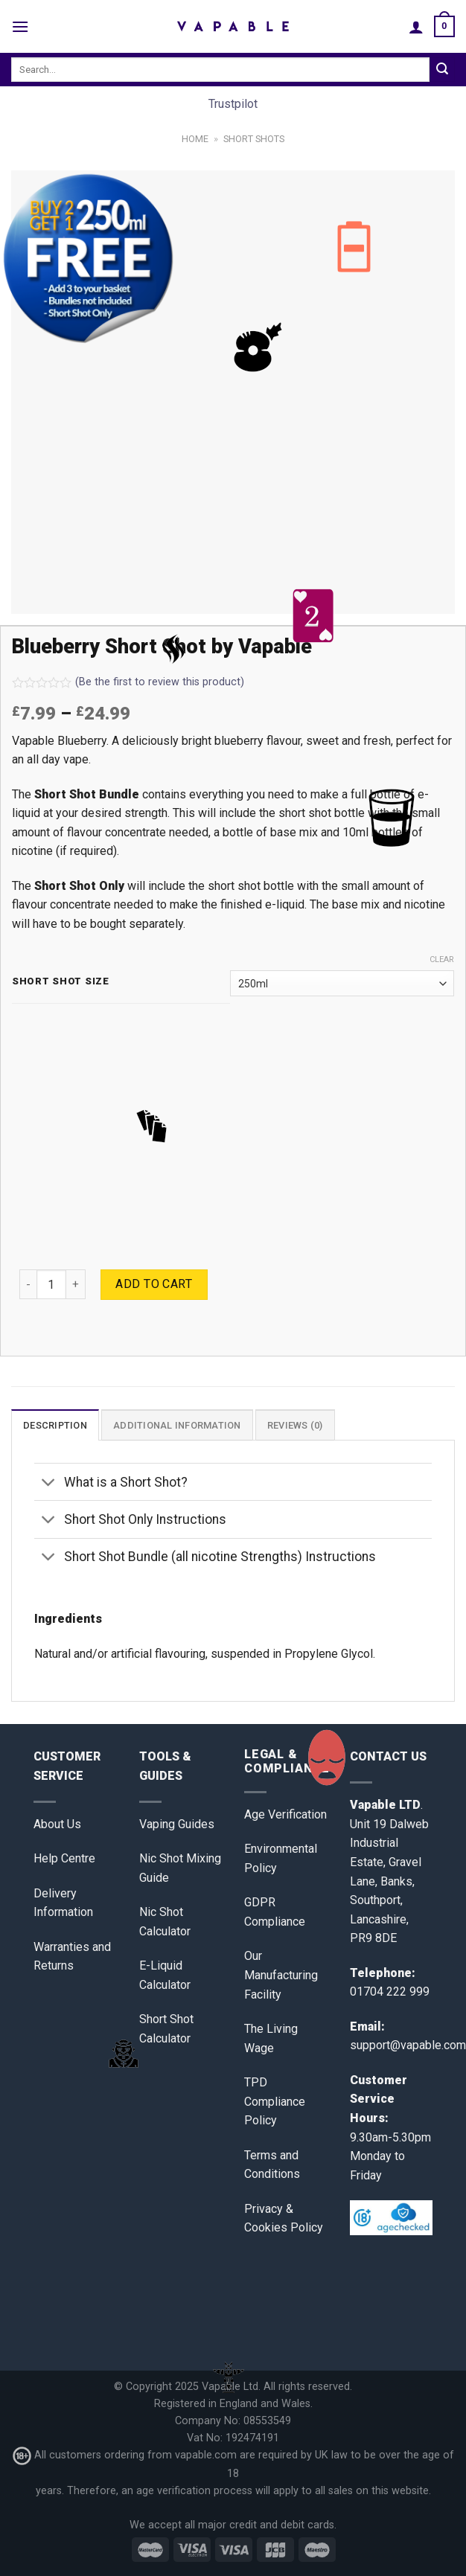 The height and width of the screenshot is (2576, 466). I want to click on access tribal or cultural game content, so click(229, 2377).